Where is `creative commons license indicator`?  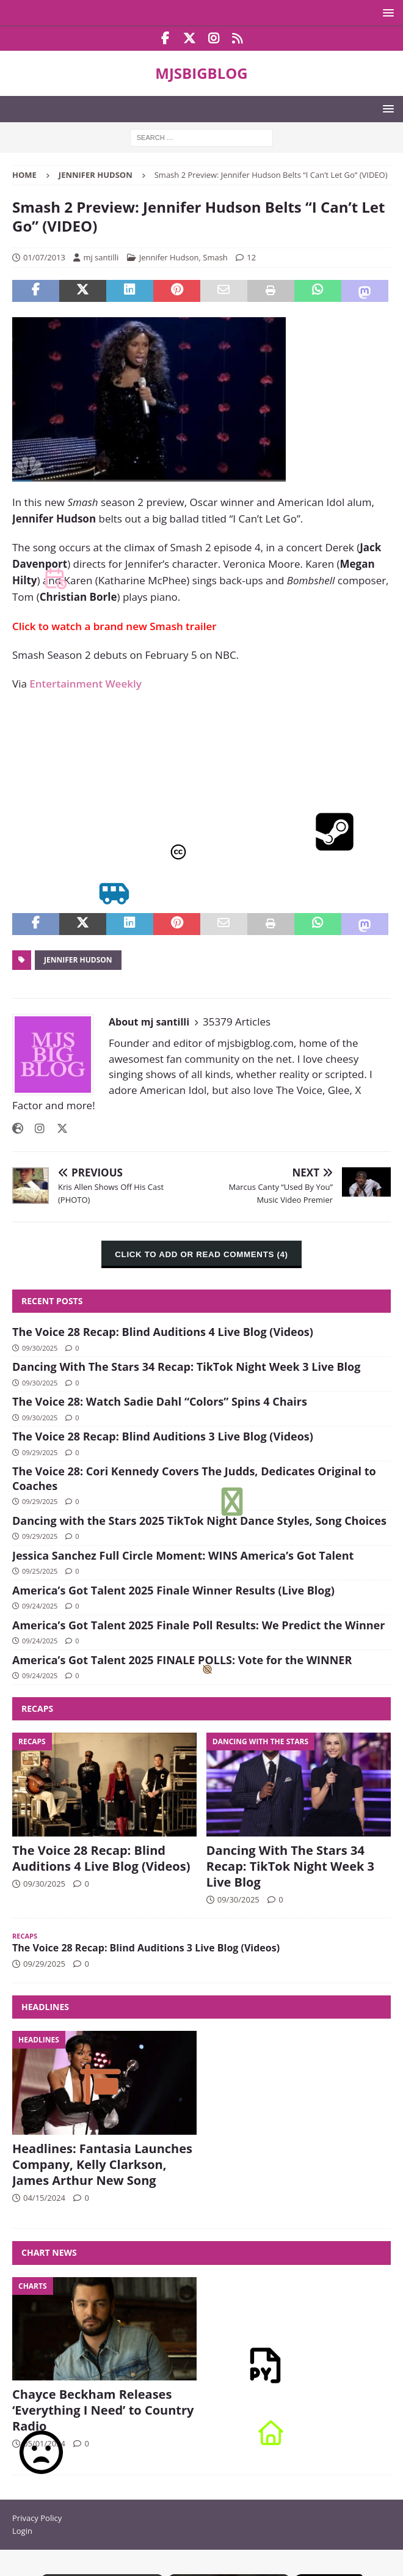 creative commons license indicator is located at coordinates (178, 852).